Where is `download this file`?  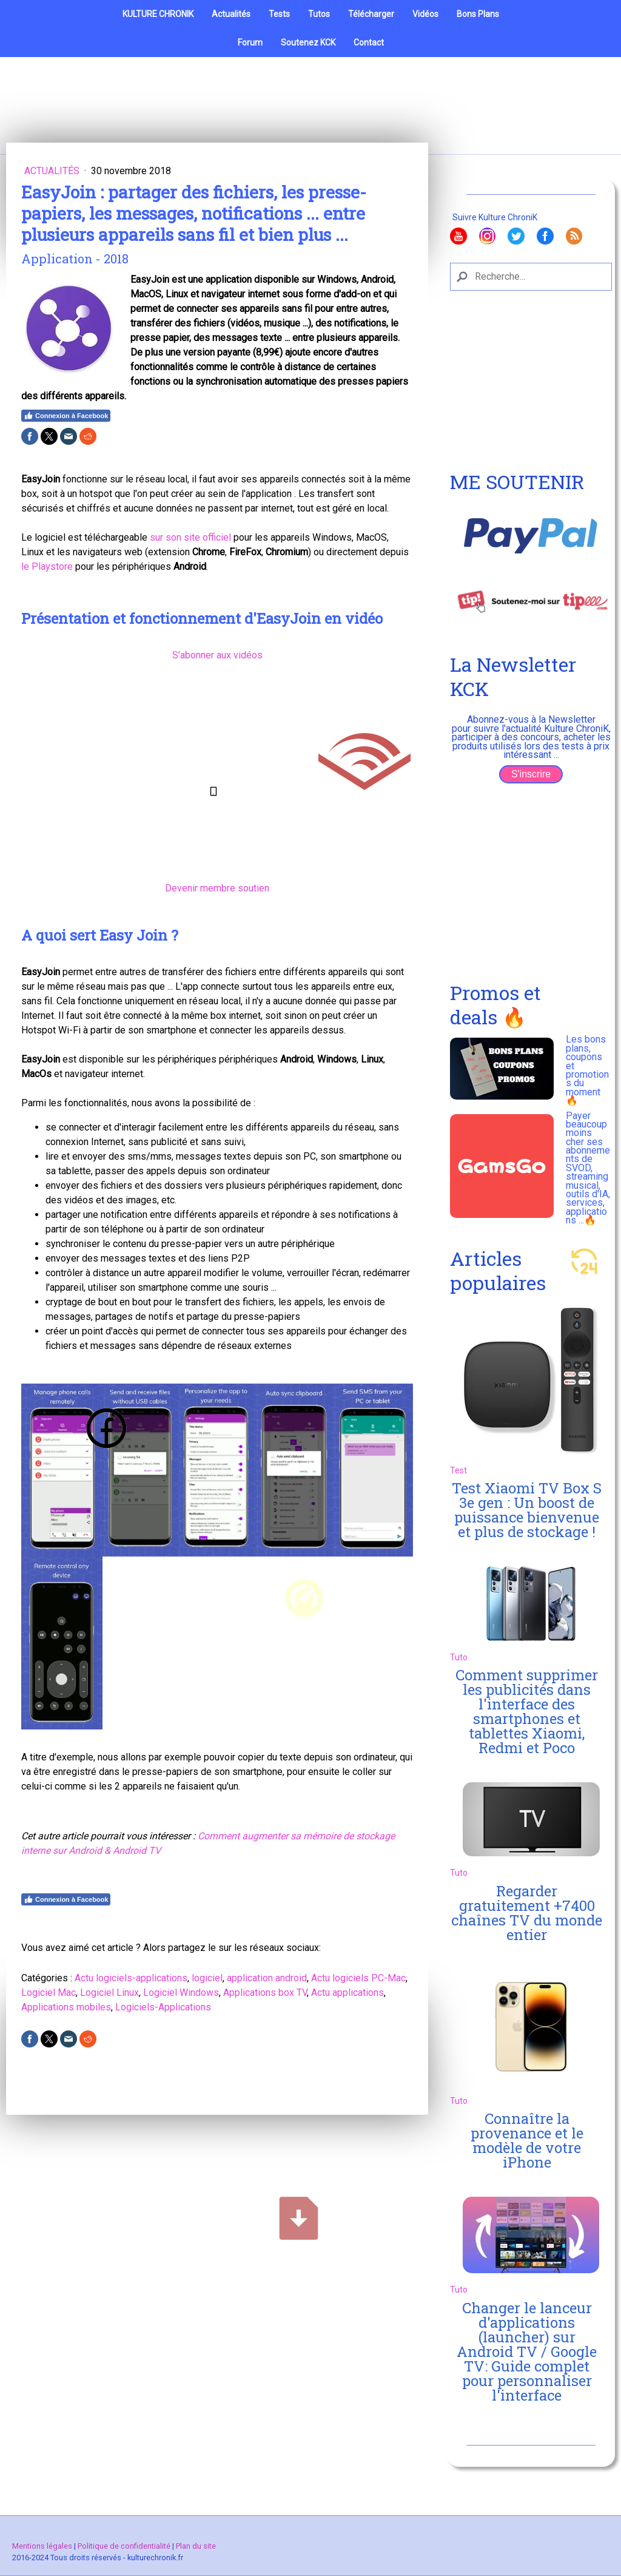
download this file is located at coordinates (298, 2218).